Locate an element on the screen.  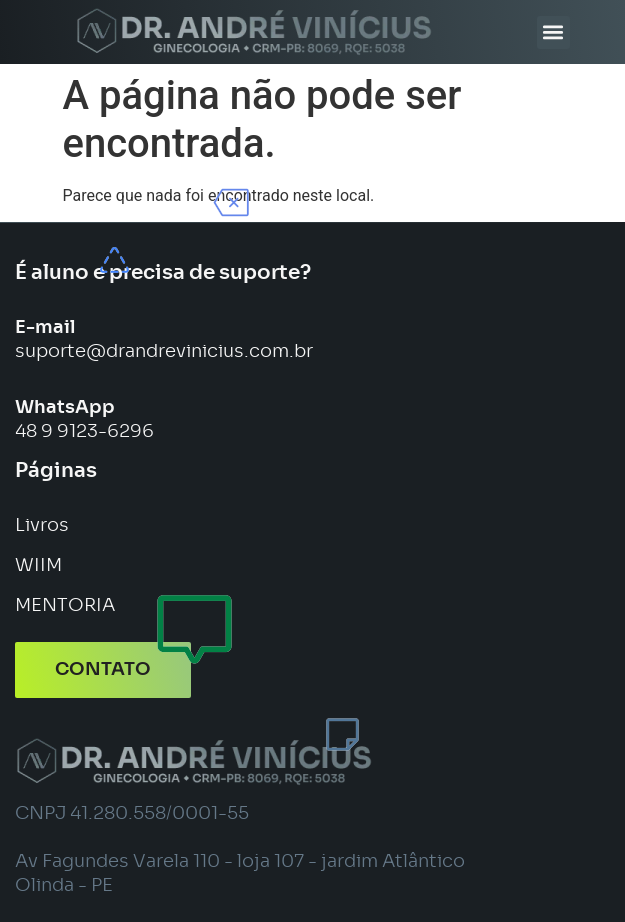
open chat or messaging is located at coordinates (194, 626).